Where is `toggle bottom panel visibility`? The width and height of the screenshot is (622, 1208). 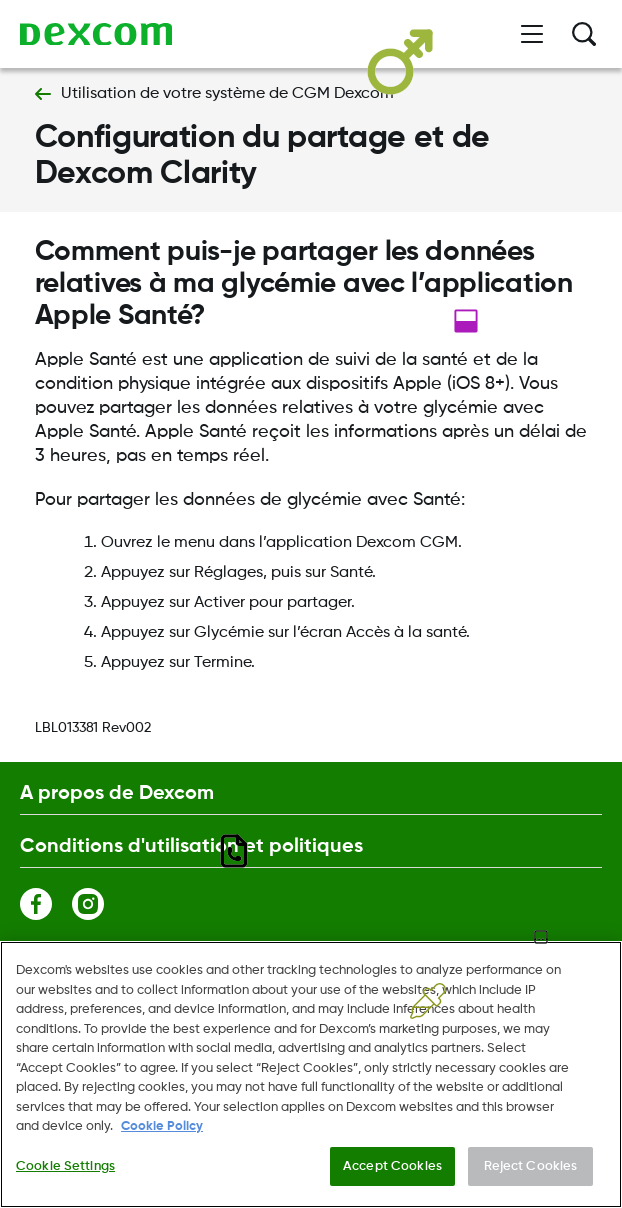 toggle bottom panel visibility is located at coordinates (466, 321).